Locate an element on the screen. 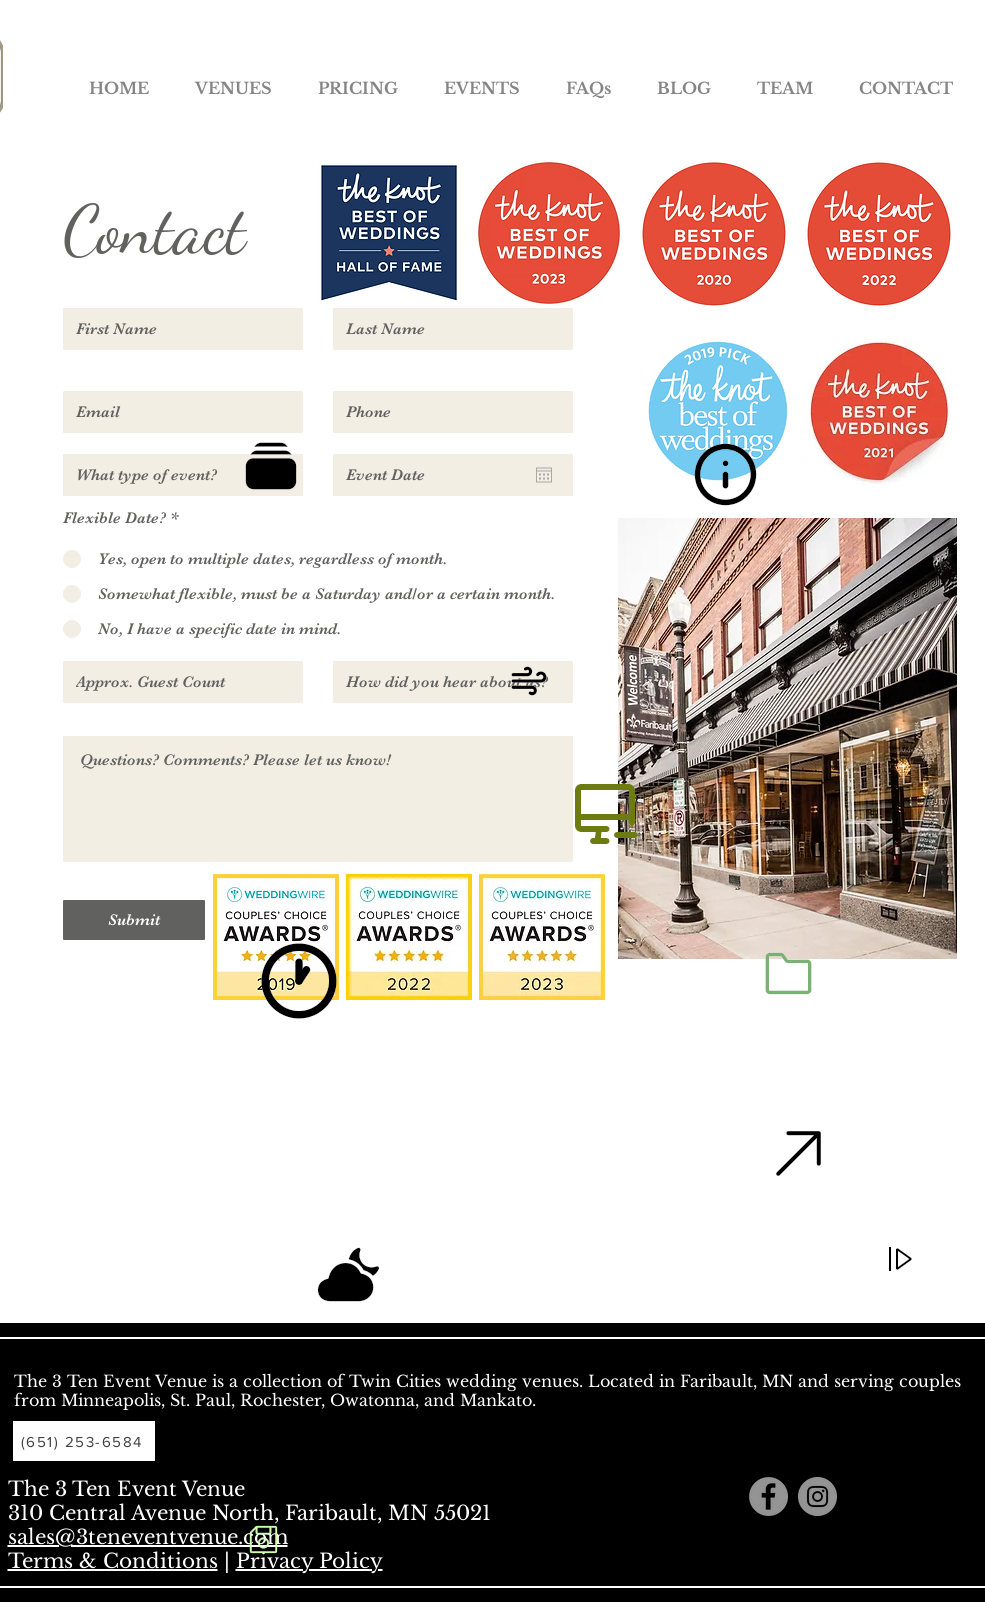 This screenshot has height=1602, width=985. view current wind conditions is located at coordinates (529, 681).